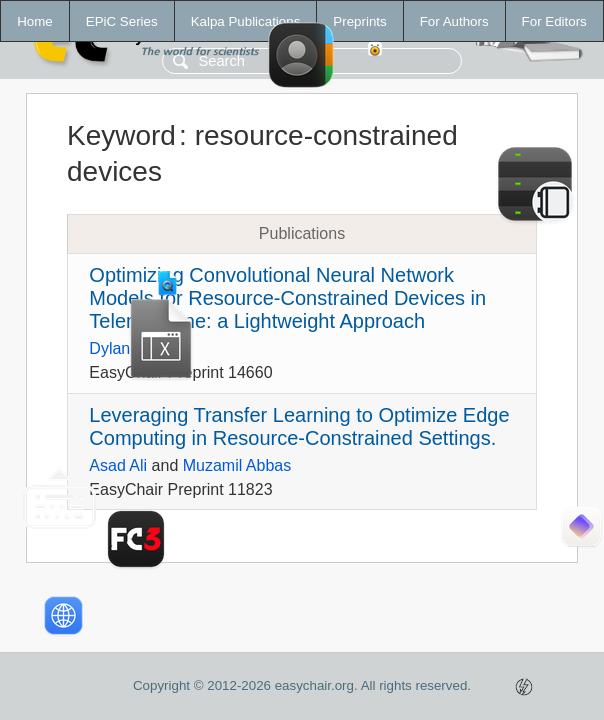 This screenshot has width=604, height=720. Describe the element at coordinates (63, 615) in the screenshot. I see `access language learning applications` at that location.